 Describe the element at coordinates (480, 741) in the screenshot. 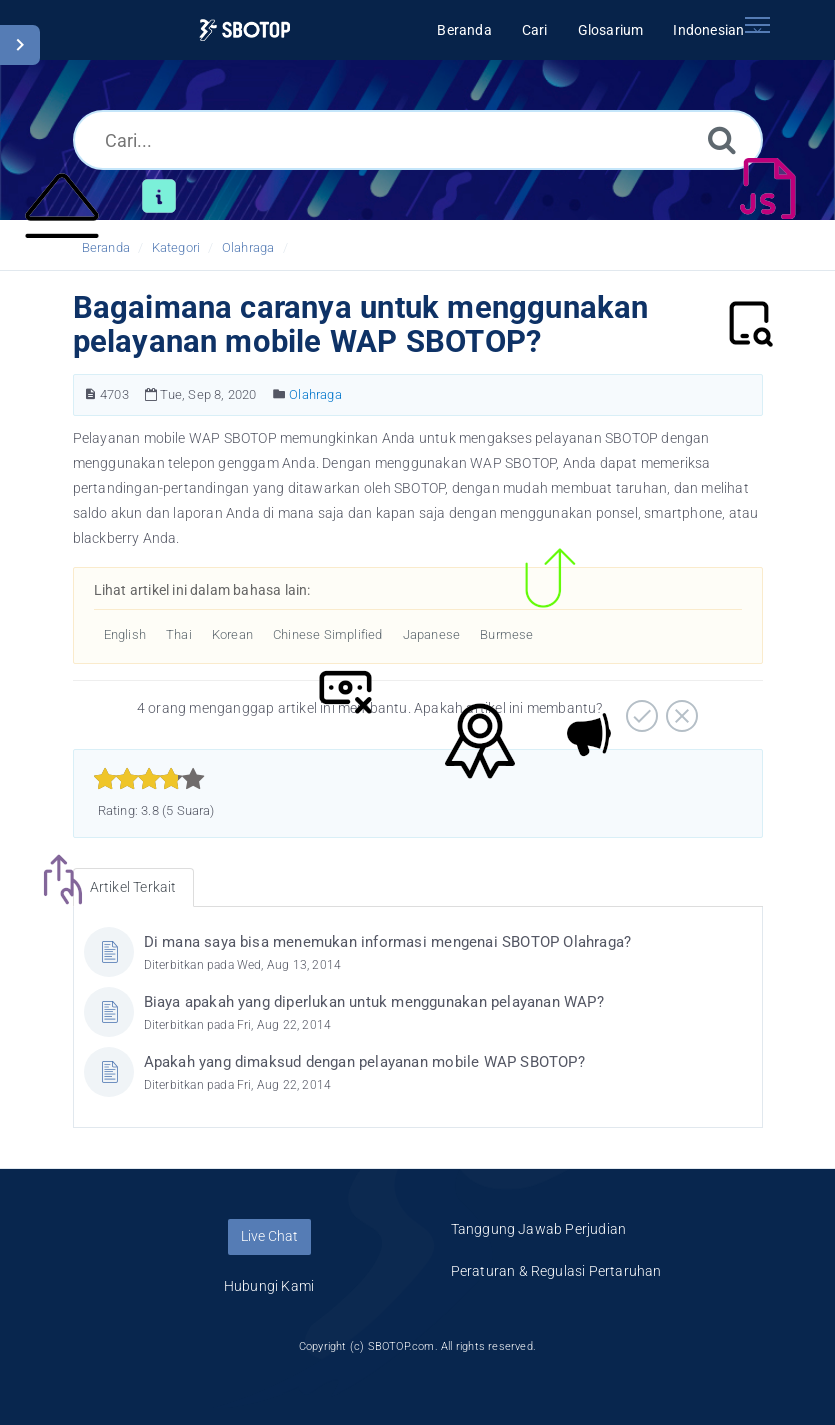

I see `view achievements or awards` at that location.